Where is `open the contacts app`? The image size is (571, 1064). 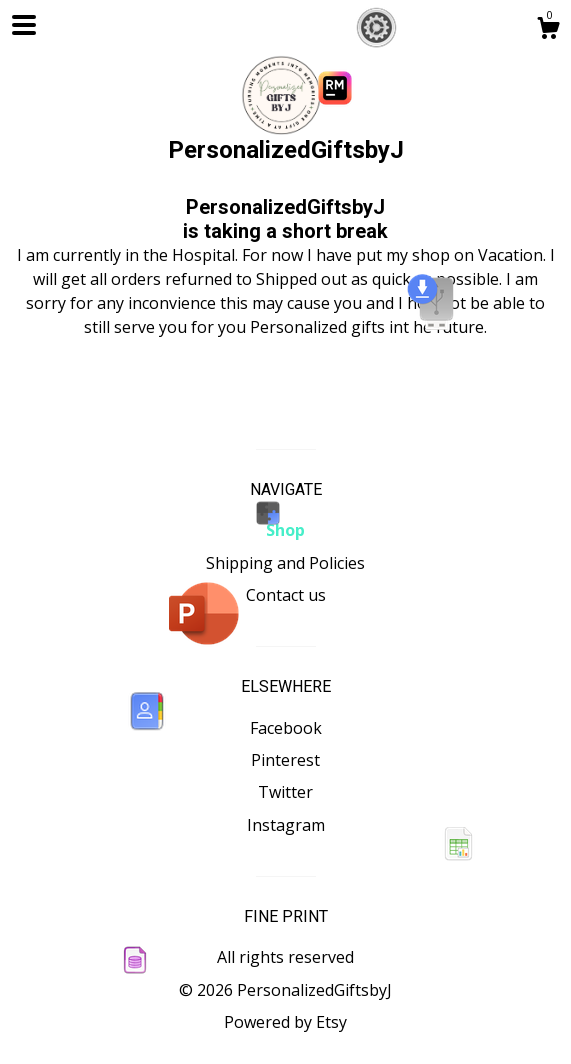 open the contacts app is located at coordinates (147, 711).